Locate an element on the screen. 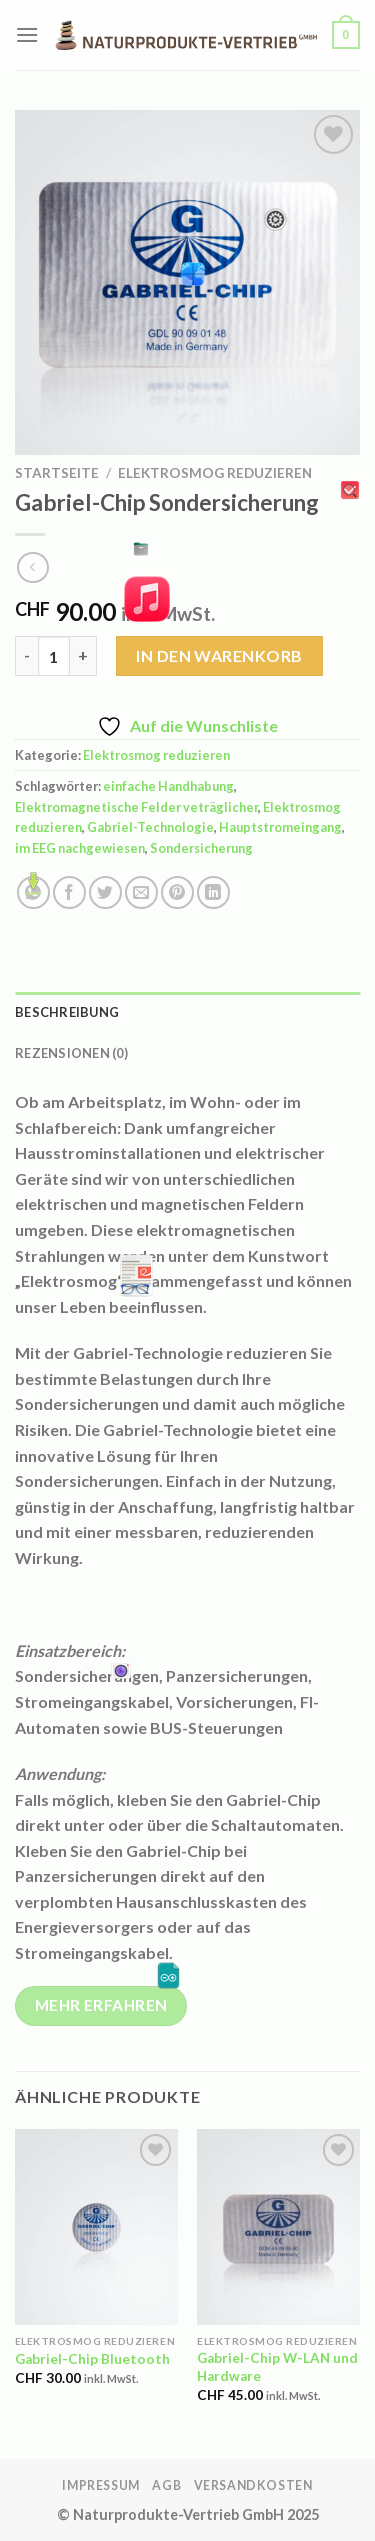 The image size is (375, 2541). open the file manager application is located at coordinates (141, 549).